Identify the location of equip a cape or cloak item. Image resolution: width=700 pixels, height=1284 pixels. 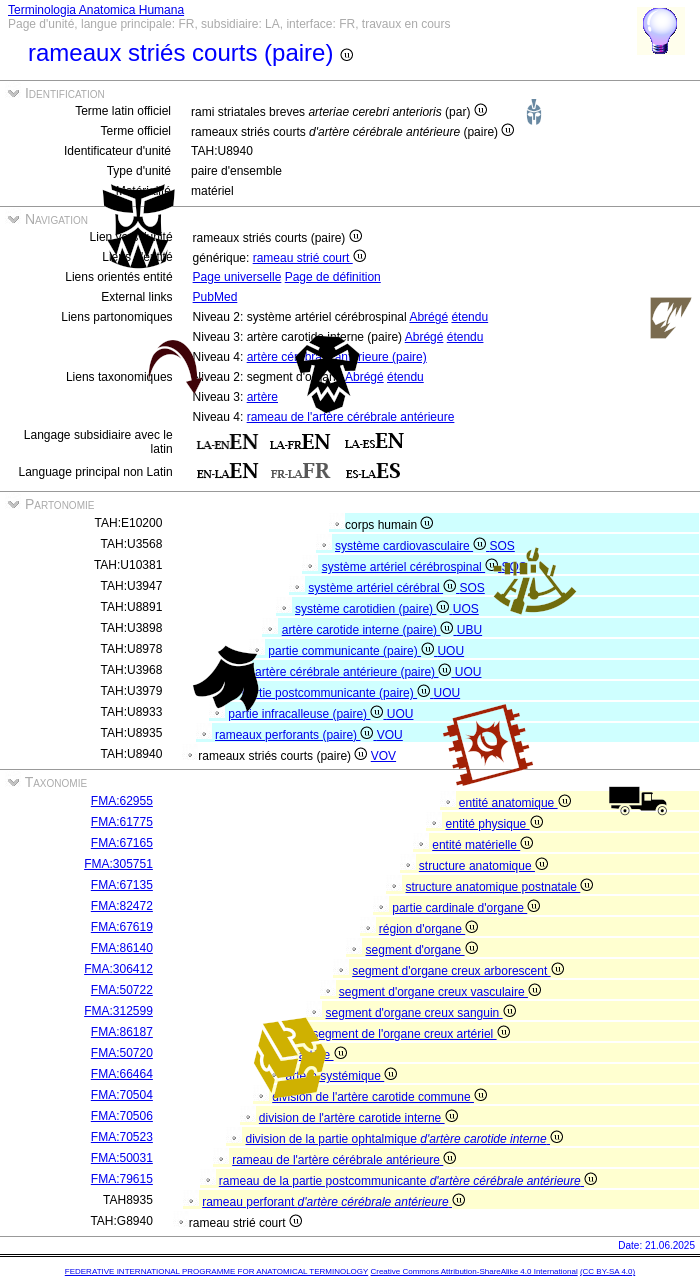
(225, 679).